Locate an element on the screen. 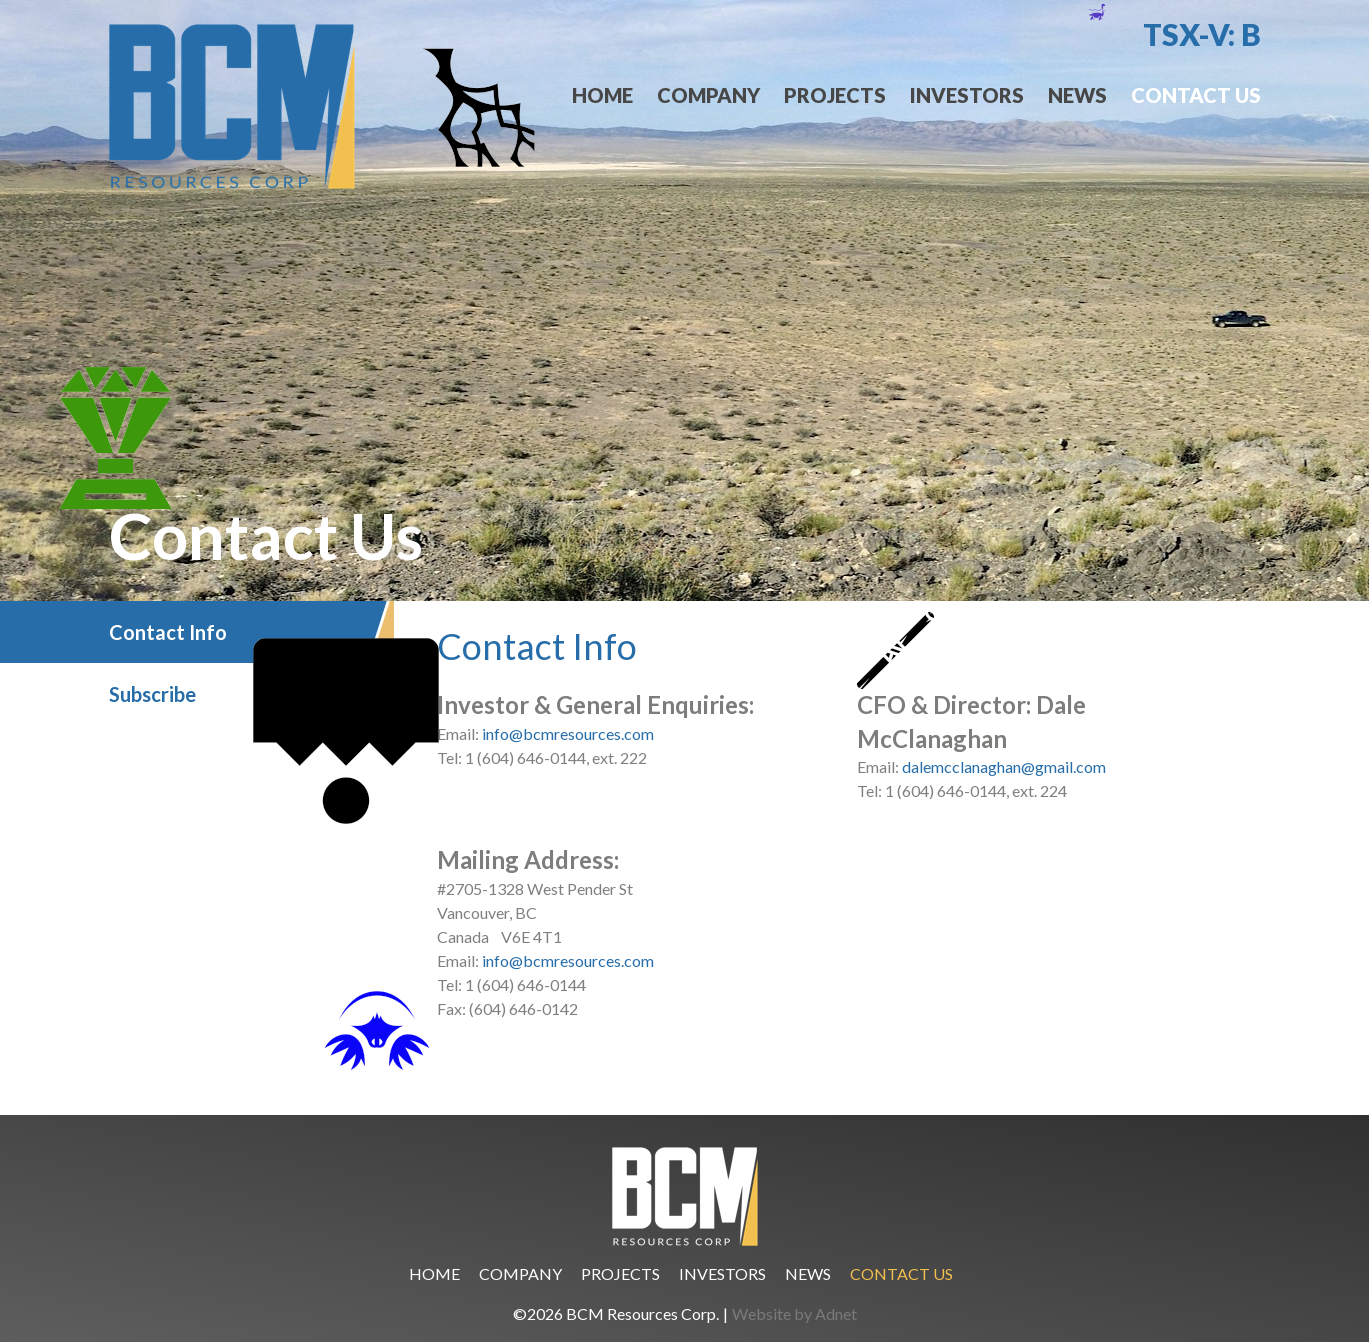  select bo staff as your weapon is located at coordinates (895, 650).